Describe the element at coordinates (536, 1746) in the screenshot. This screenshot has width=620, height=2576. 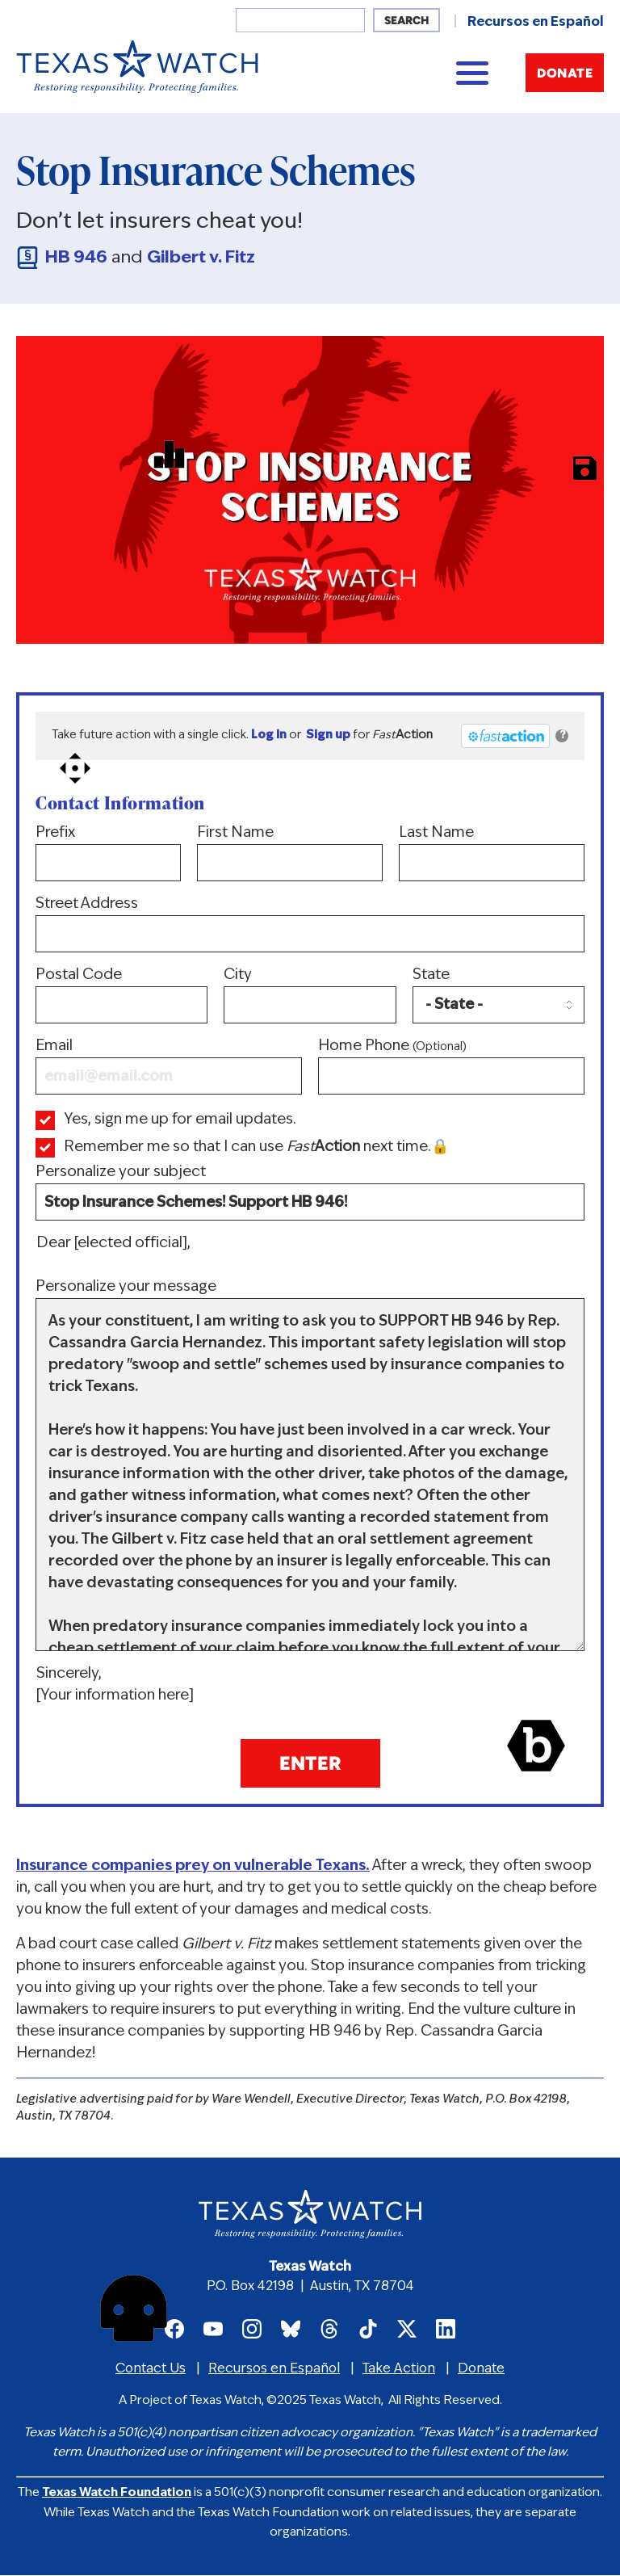
I see `visit bugcrowd security platform` at that location.